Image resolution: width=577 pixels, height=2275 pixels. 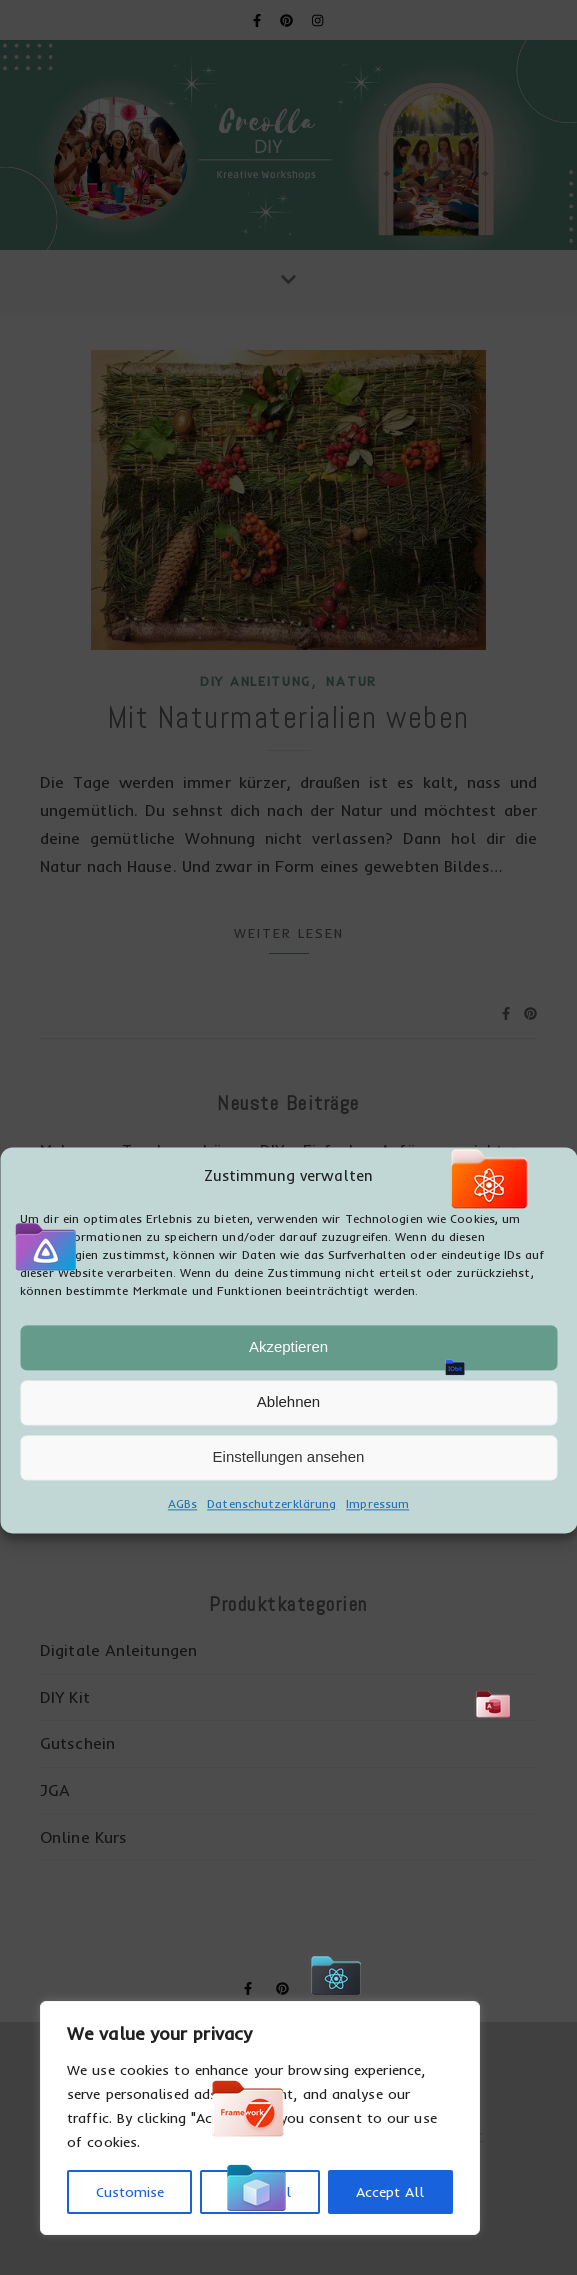 What do you see at coordinates (247, 2110) in the screenshot?
I see `open framework7 project folder` at bounding box center [247, 2110].